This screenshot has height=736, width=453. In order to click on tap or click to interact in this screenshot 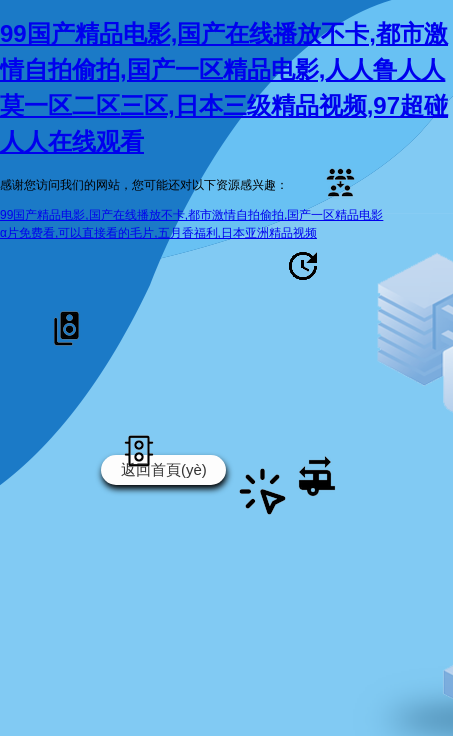, I will do `click(262, 491)`.